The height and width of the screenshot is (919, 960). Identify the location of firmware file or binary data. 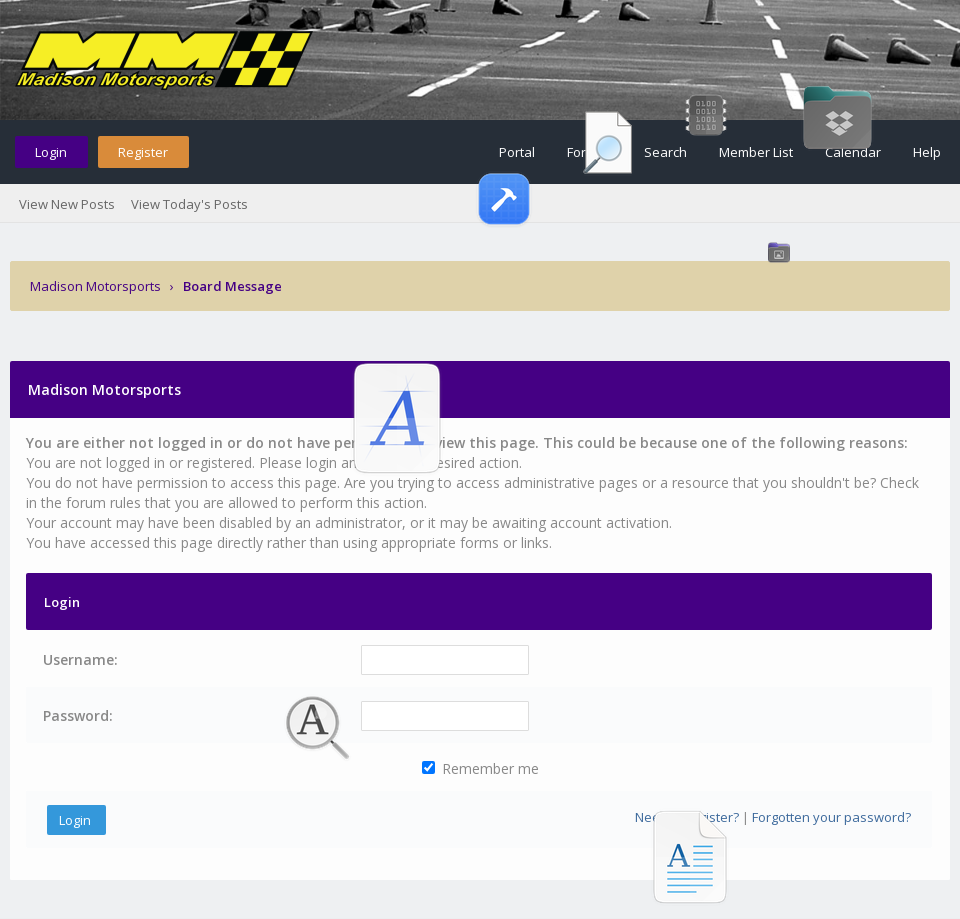
(706, 115).